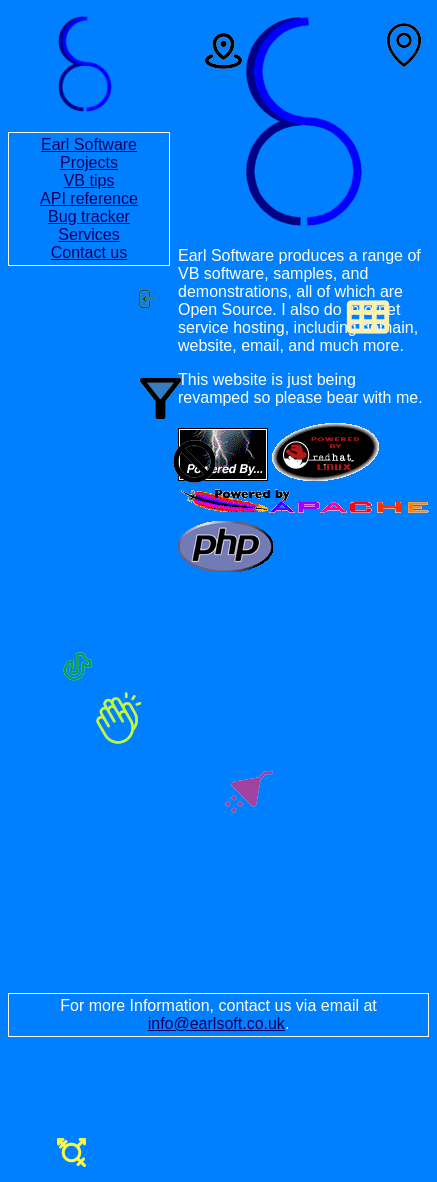 Image resolution: width=437 pixels, height=1182 pixels. Describe the element at coordinates (194, 461) in the screenshot. I see `indicates a blocked or prohibited action` at that location.